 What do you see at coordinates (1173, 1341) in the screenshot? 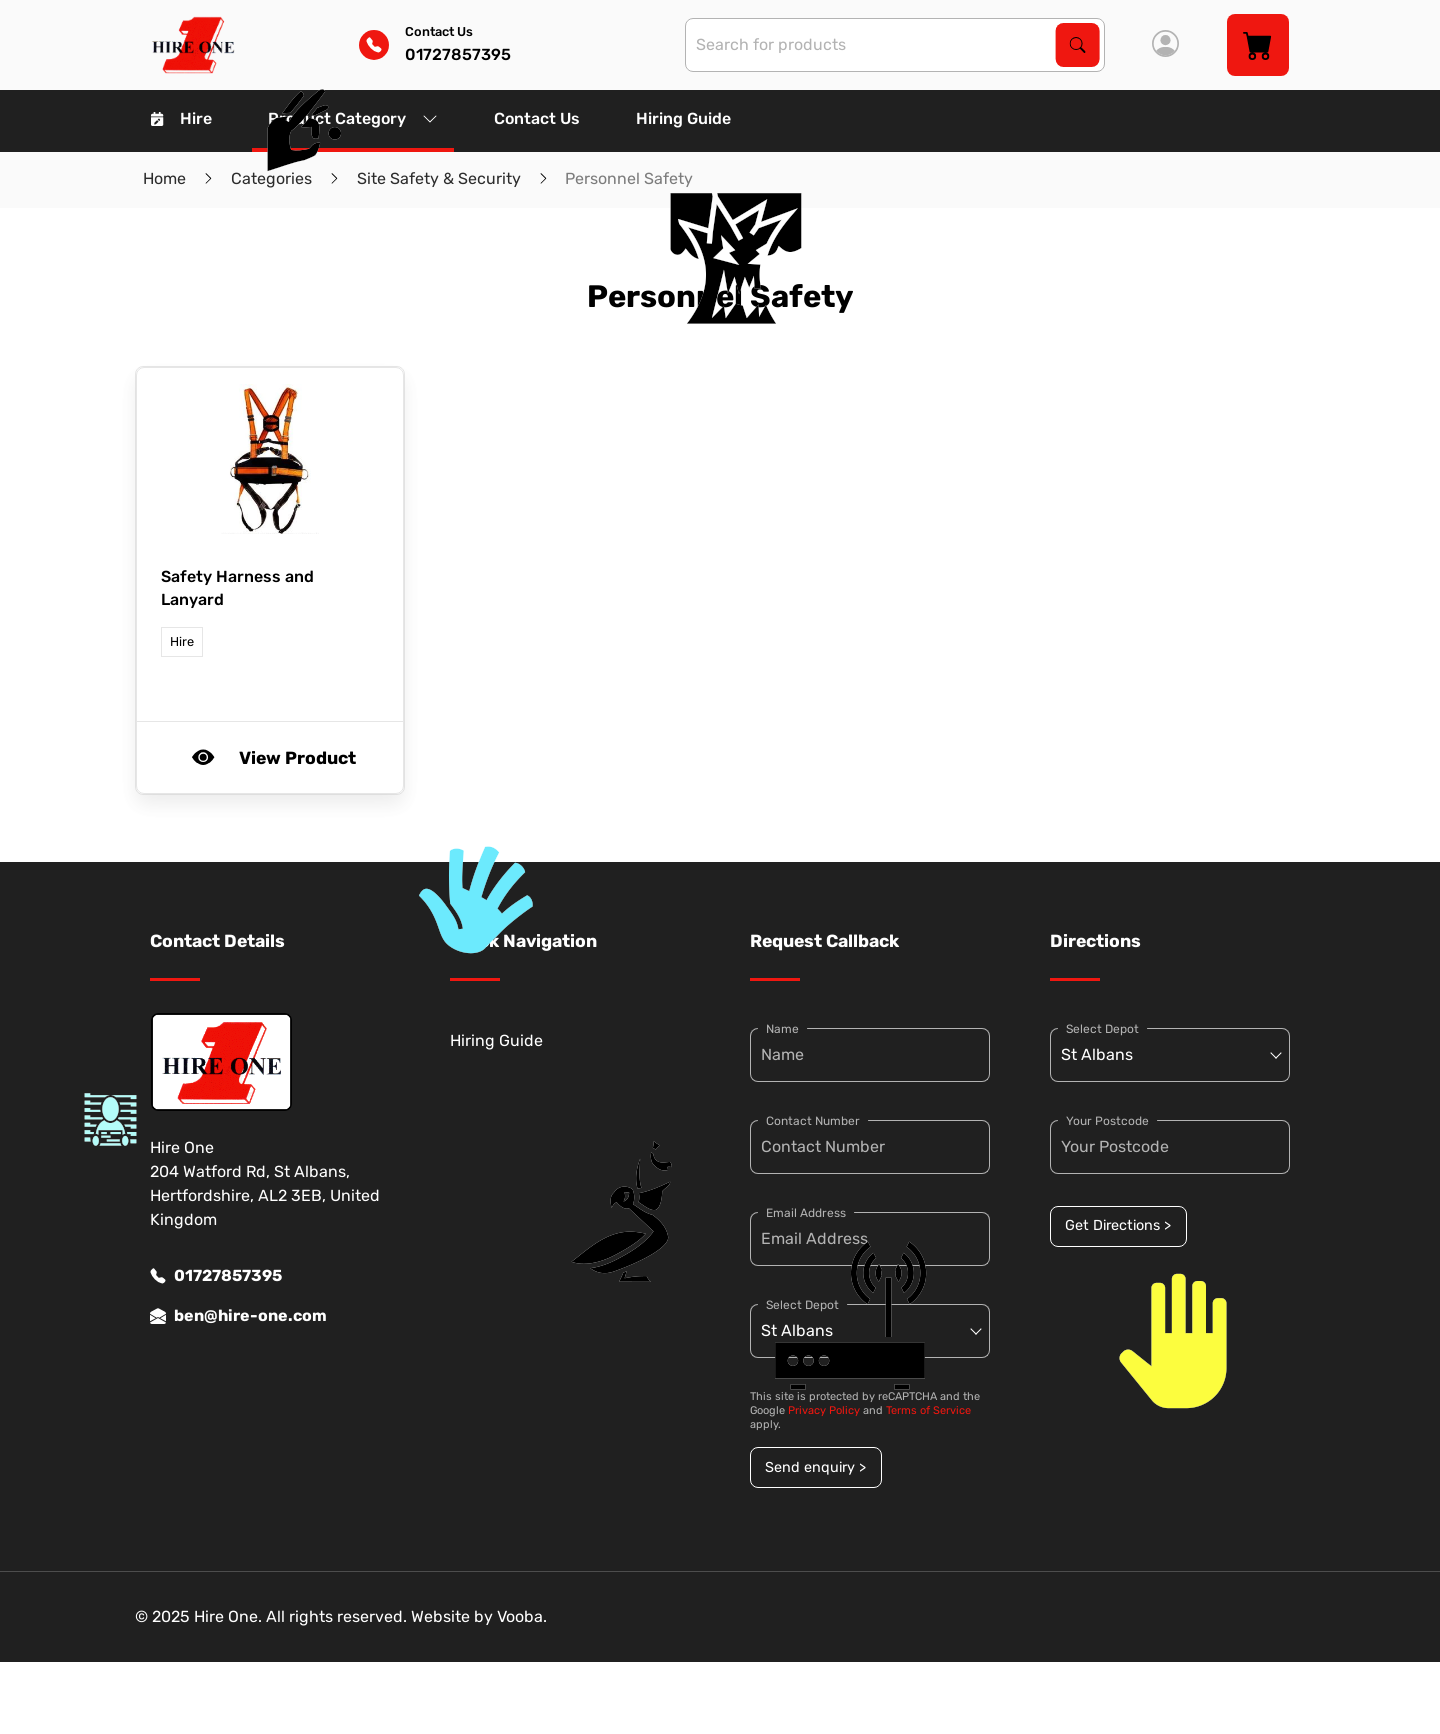
I see `stop or pause current action` at bounding box center [1173, 1341].